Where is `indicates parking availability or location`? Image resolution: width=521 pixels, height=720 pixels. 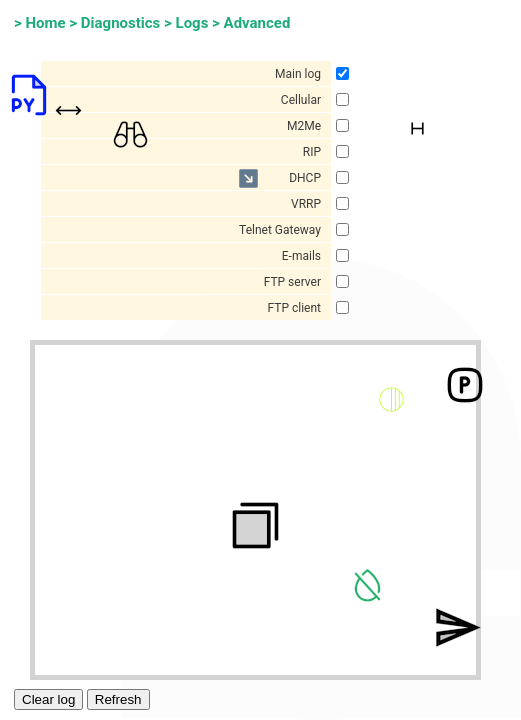
indicates parking availability or location is located at coordinates (465, 385).